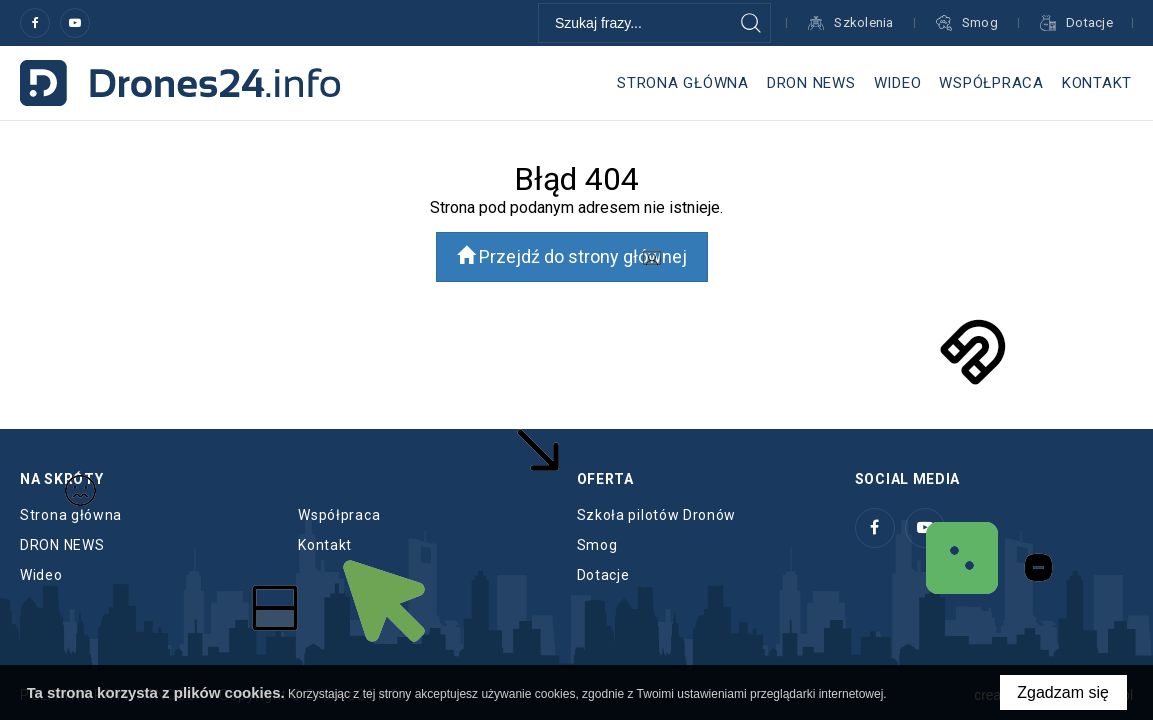  Describe the element at coordinates (384, 601) in the screenshot. I see `mouse cursor or pointer indicator` at that location.